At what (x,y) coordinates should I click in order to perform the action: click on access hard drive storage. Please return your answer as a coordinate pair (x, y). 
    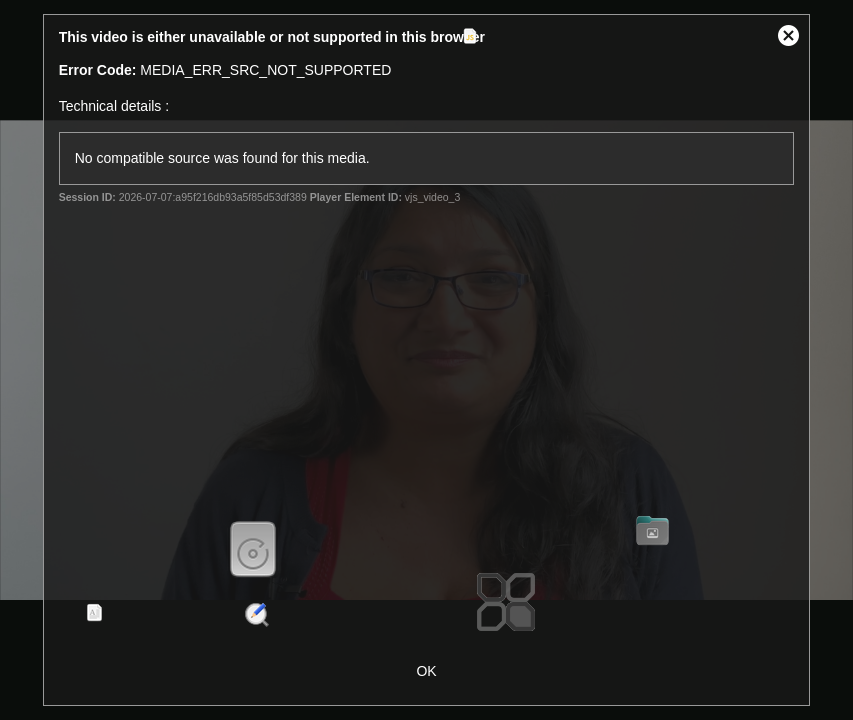
    Looking at the image, I should click on (253, 549).